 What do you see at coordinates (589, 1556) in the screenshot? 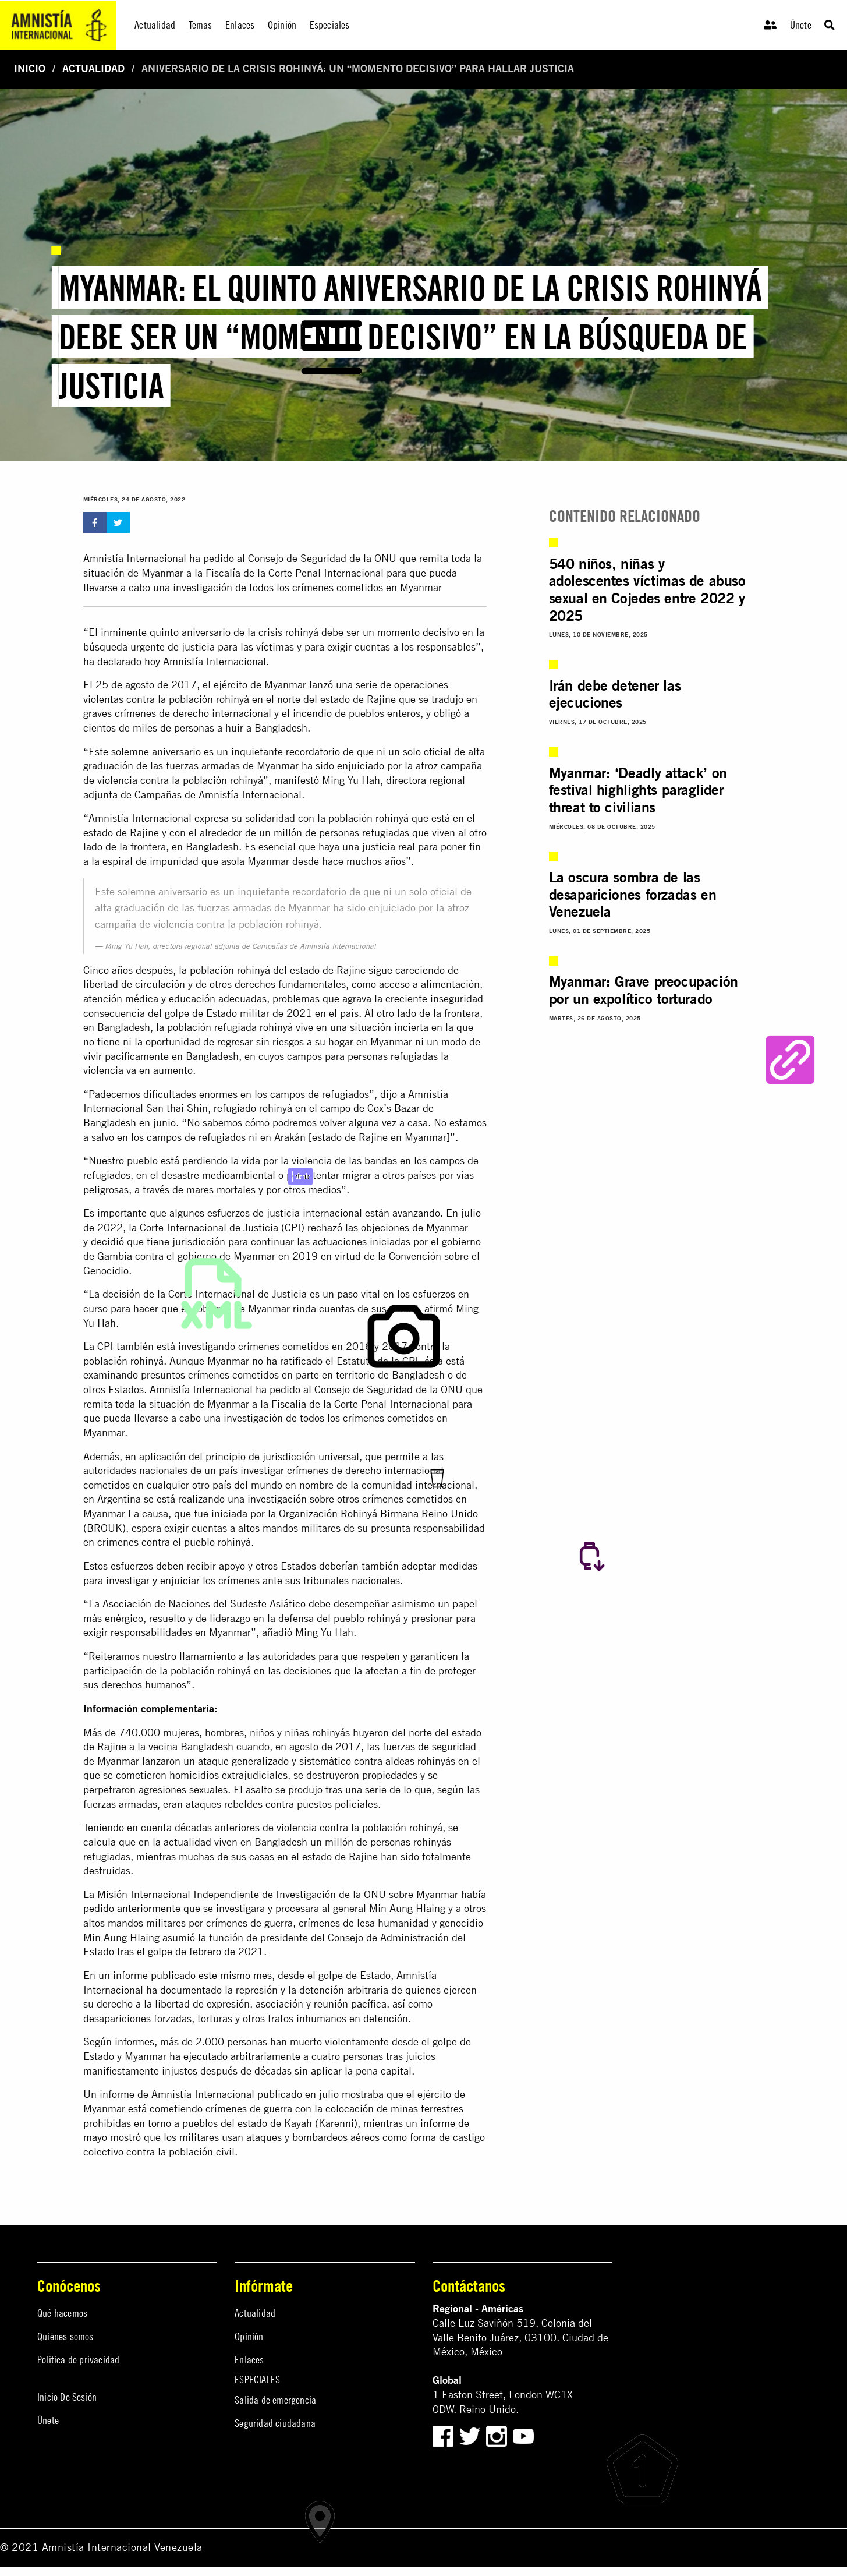
I see `download to smartwatch` at bounding box center [589, 1556].